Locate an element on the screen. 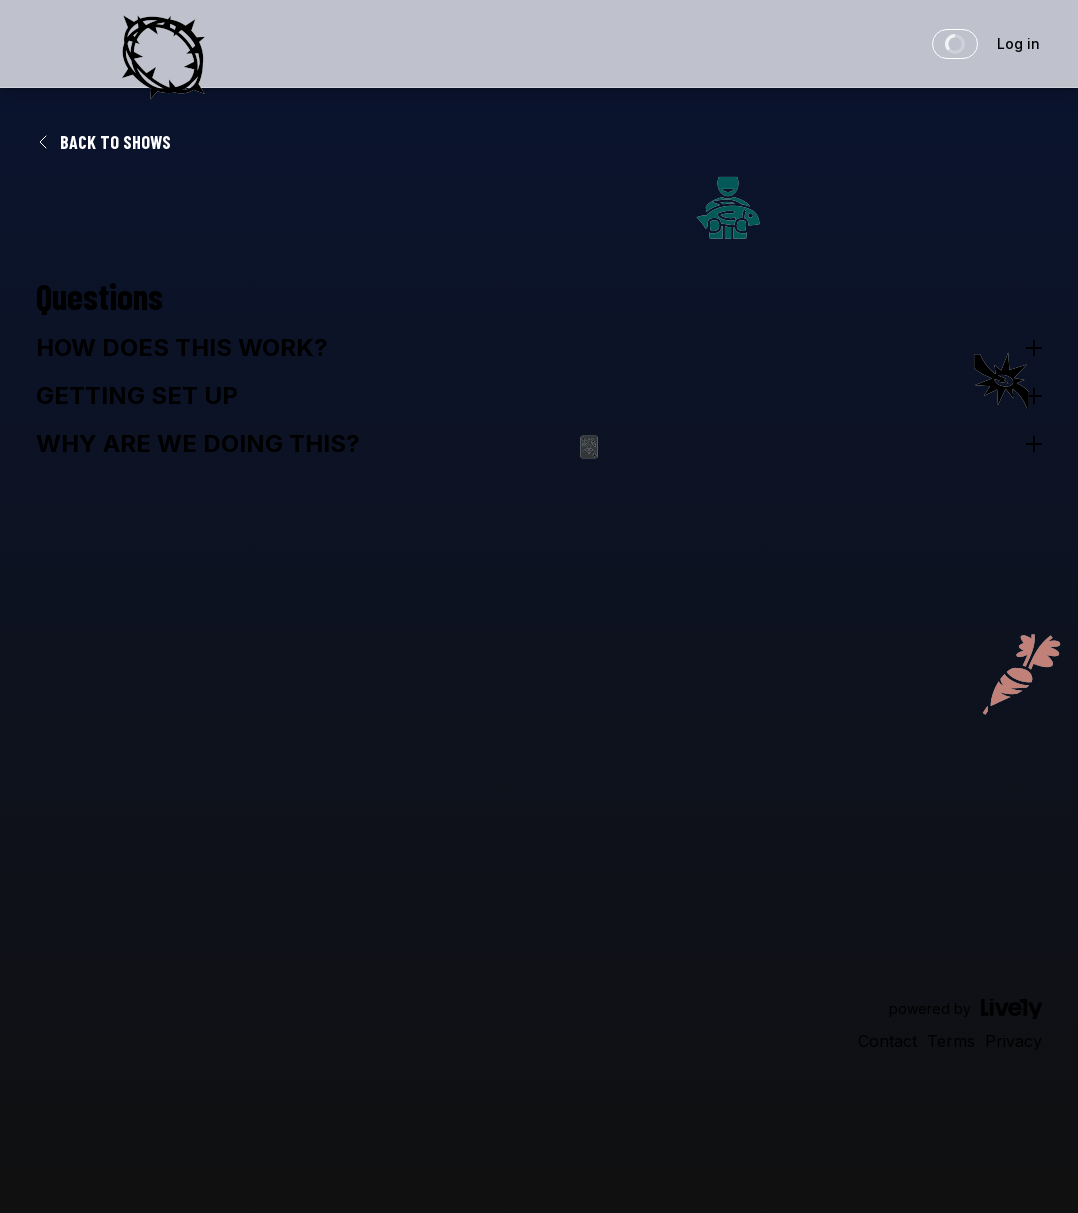 The image size is (1078, 1213). indicates restricted or prohibited area is located at coordinates (163, 56).